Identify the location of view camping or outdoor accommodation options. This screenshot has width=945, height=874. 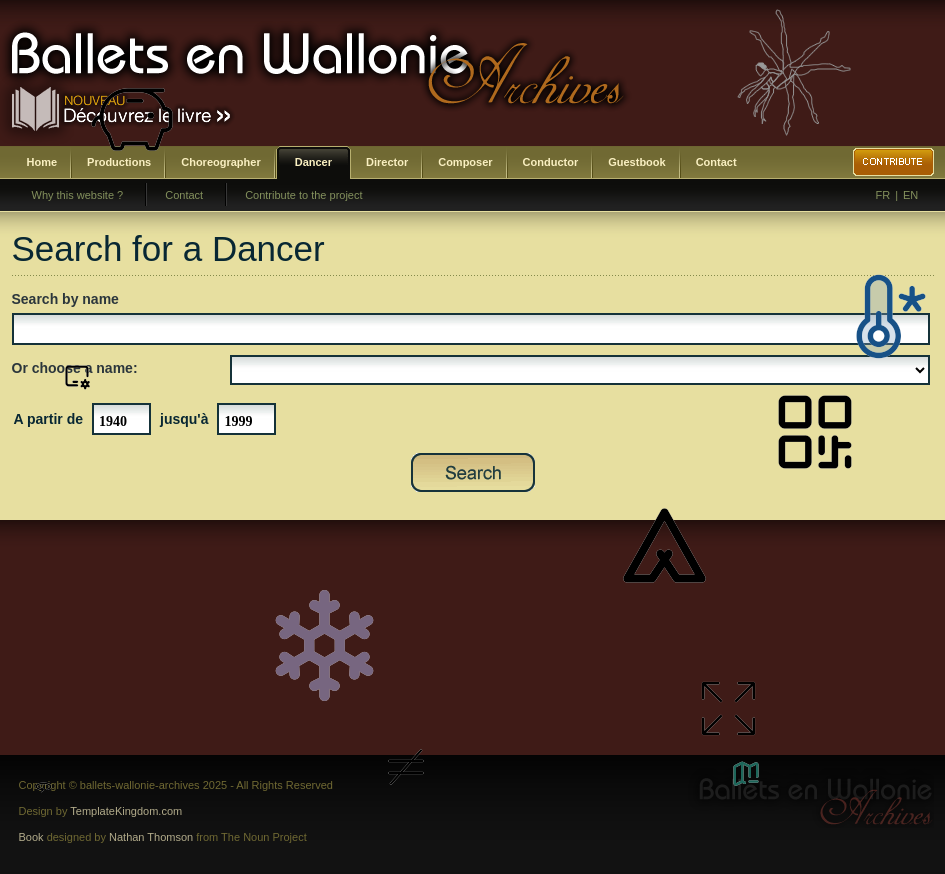
(664, 545).